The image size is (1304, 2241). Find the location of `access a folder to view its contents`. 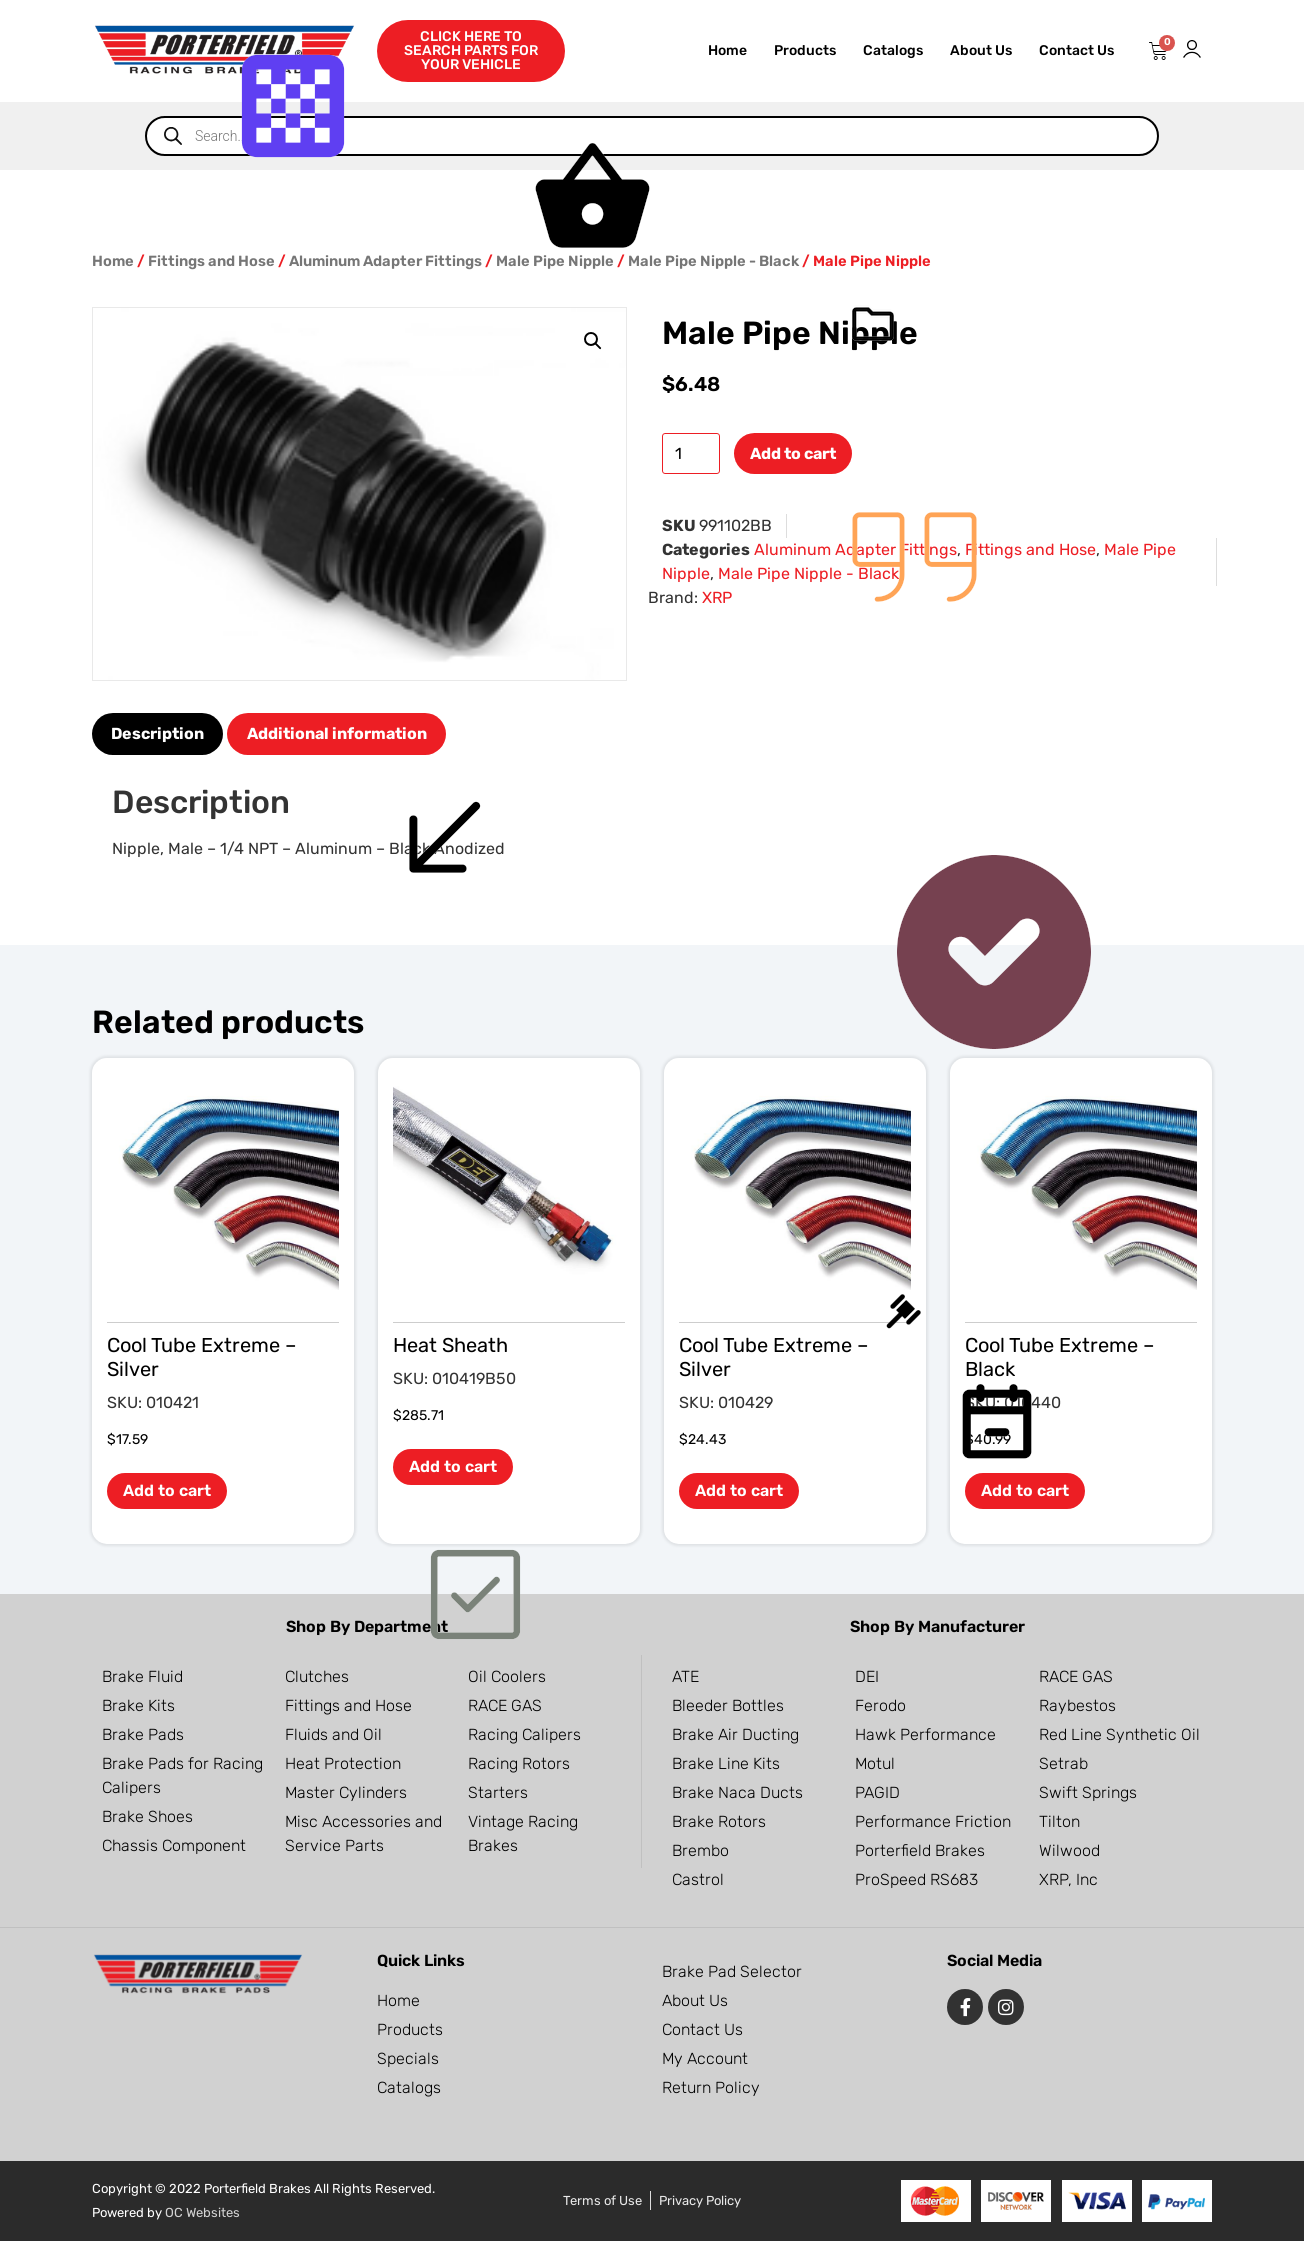

access a folder to view its contents is located at coordinates (873, 324).